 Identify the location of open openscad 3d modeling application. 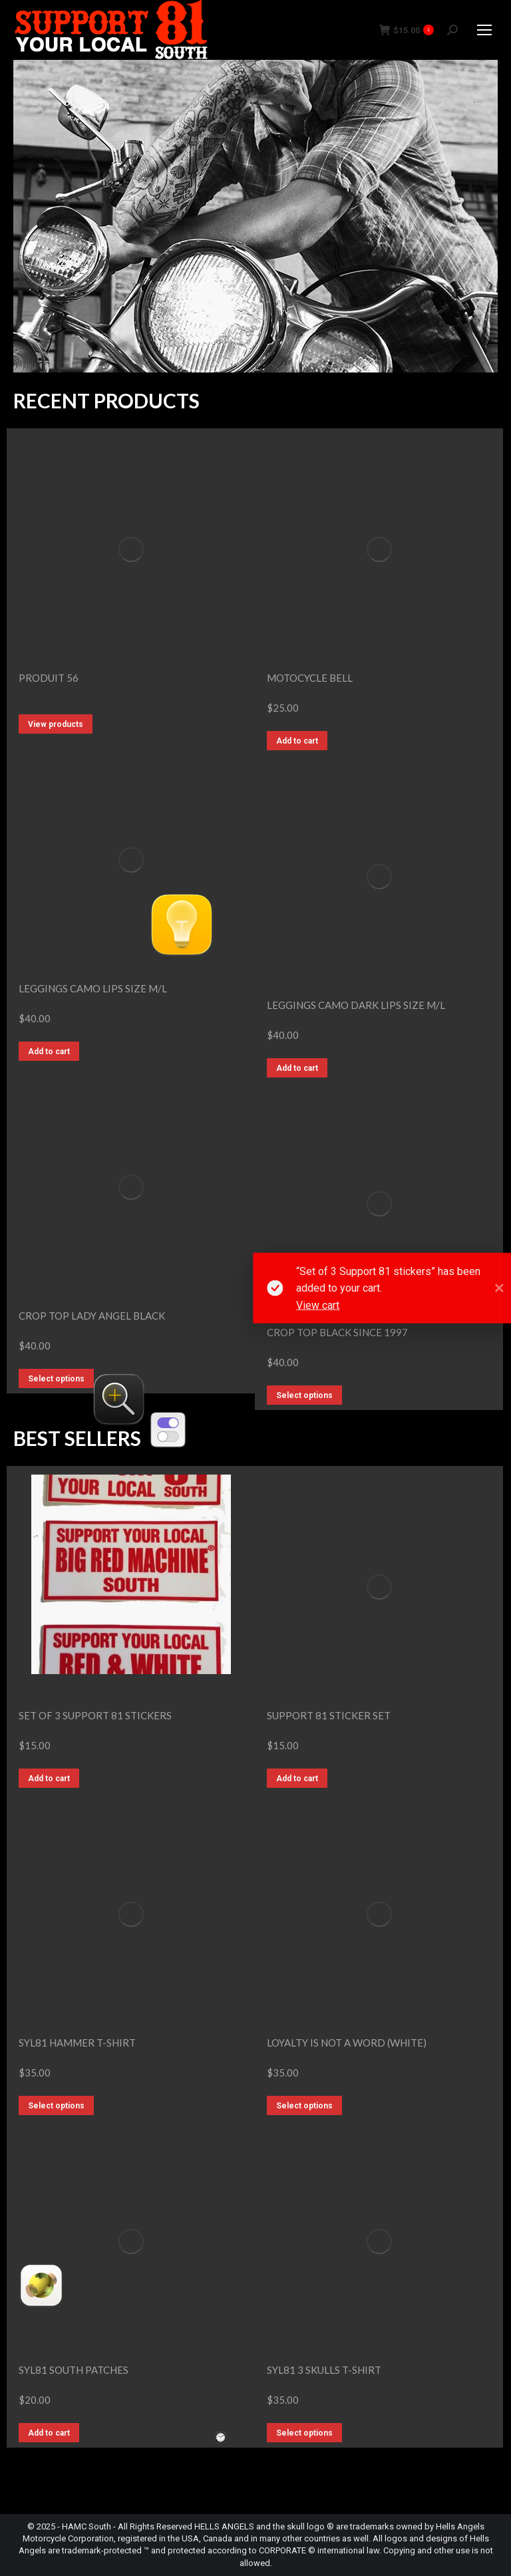
(41, 2285).